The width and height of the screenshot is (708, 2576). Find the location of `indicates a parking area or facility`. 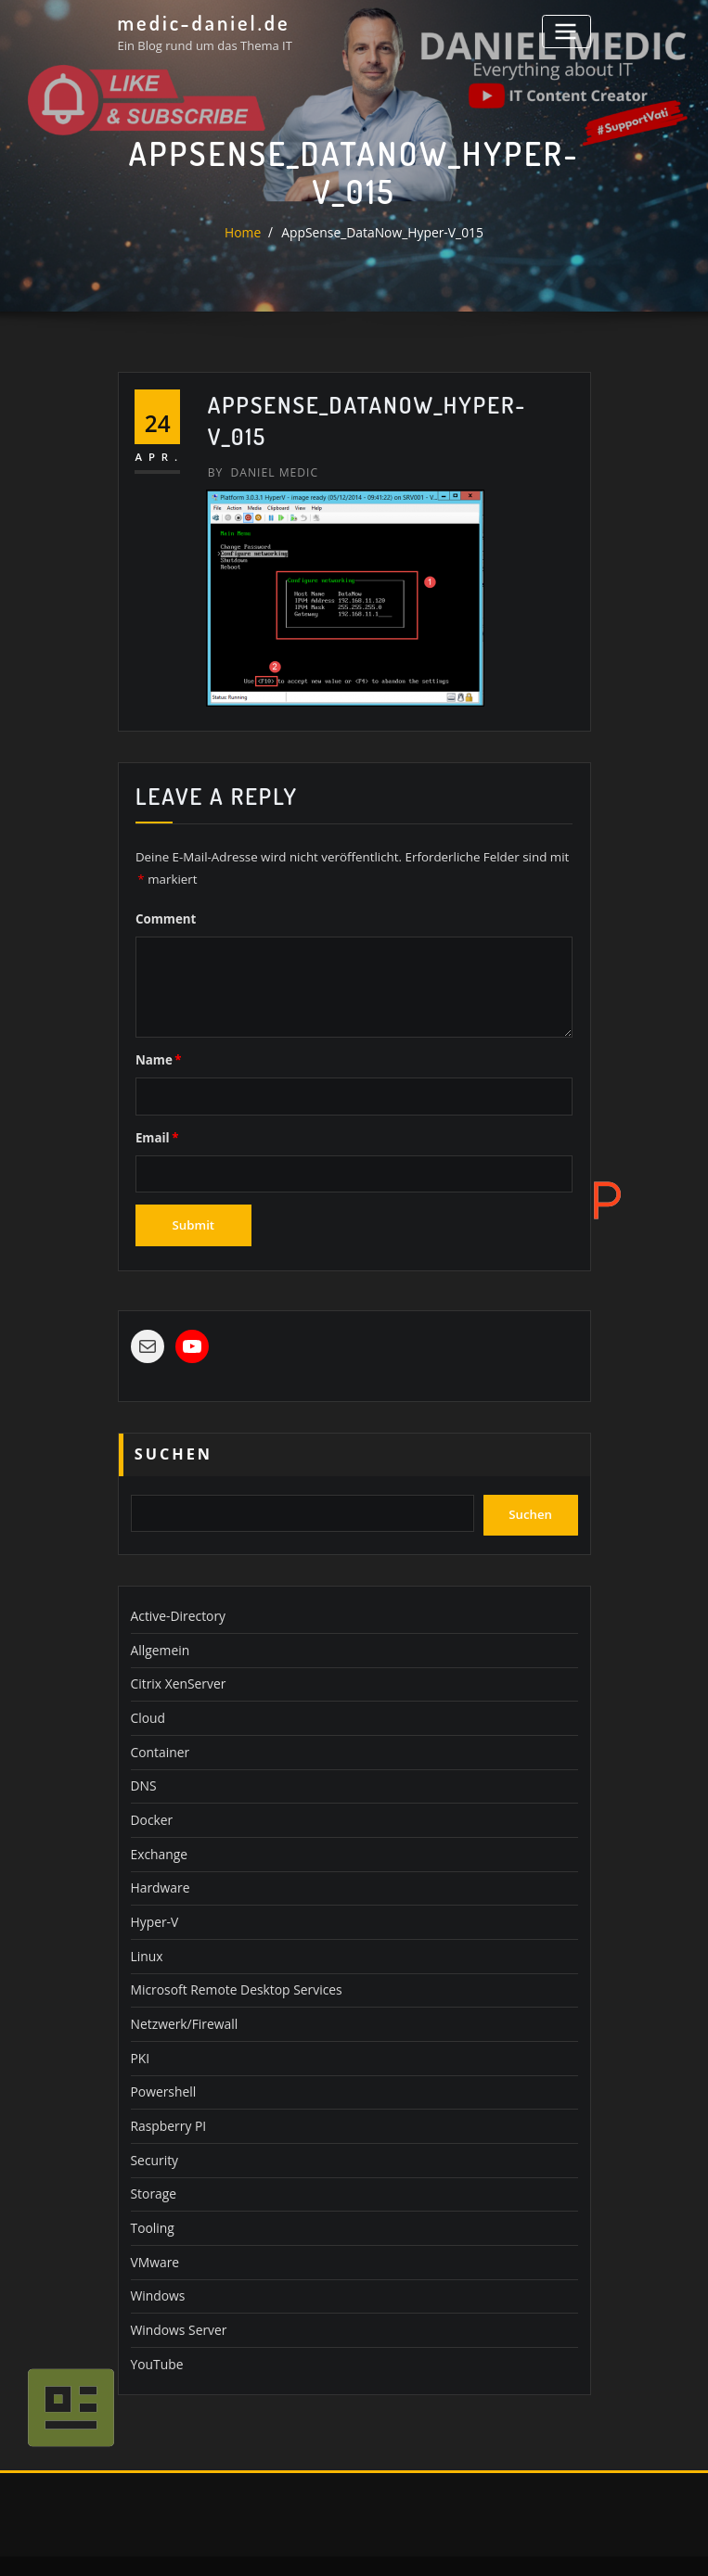

indicates a parking area or facility is located at coordinates (606, 1200).